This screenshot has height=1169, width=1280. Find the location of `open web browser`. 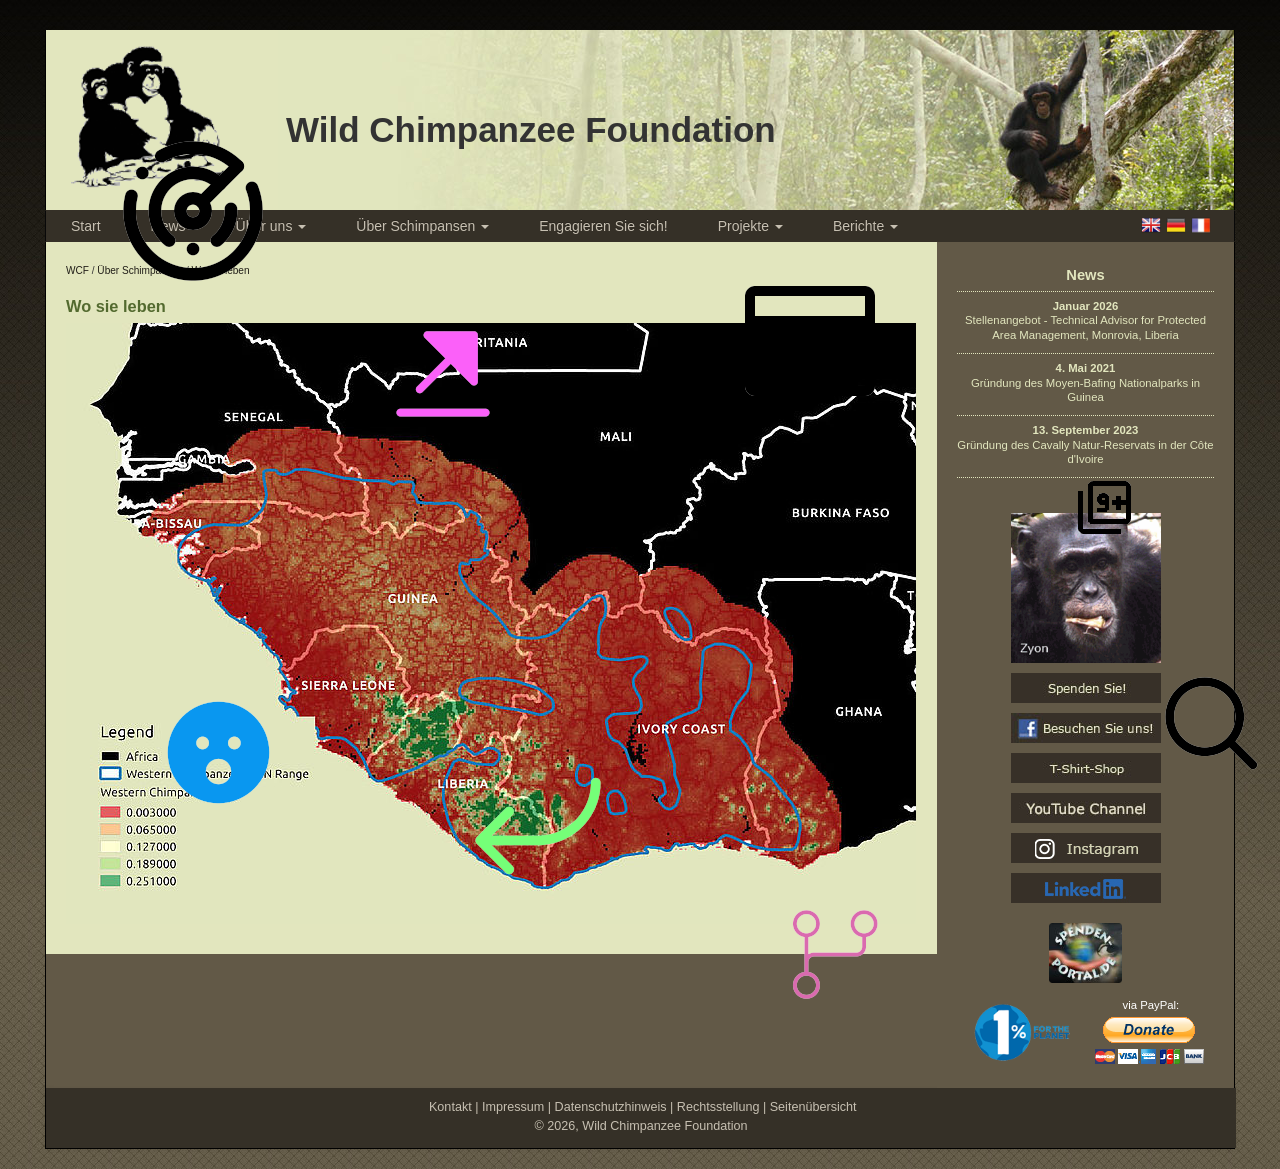

open web browser is located at coordinates (810, 341).